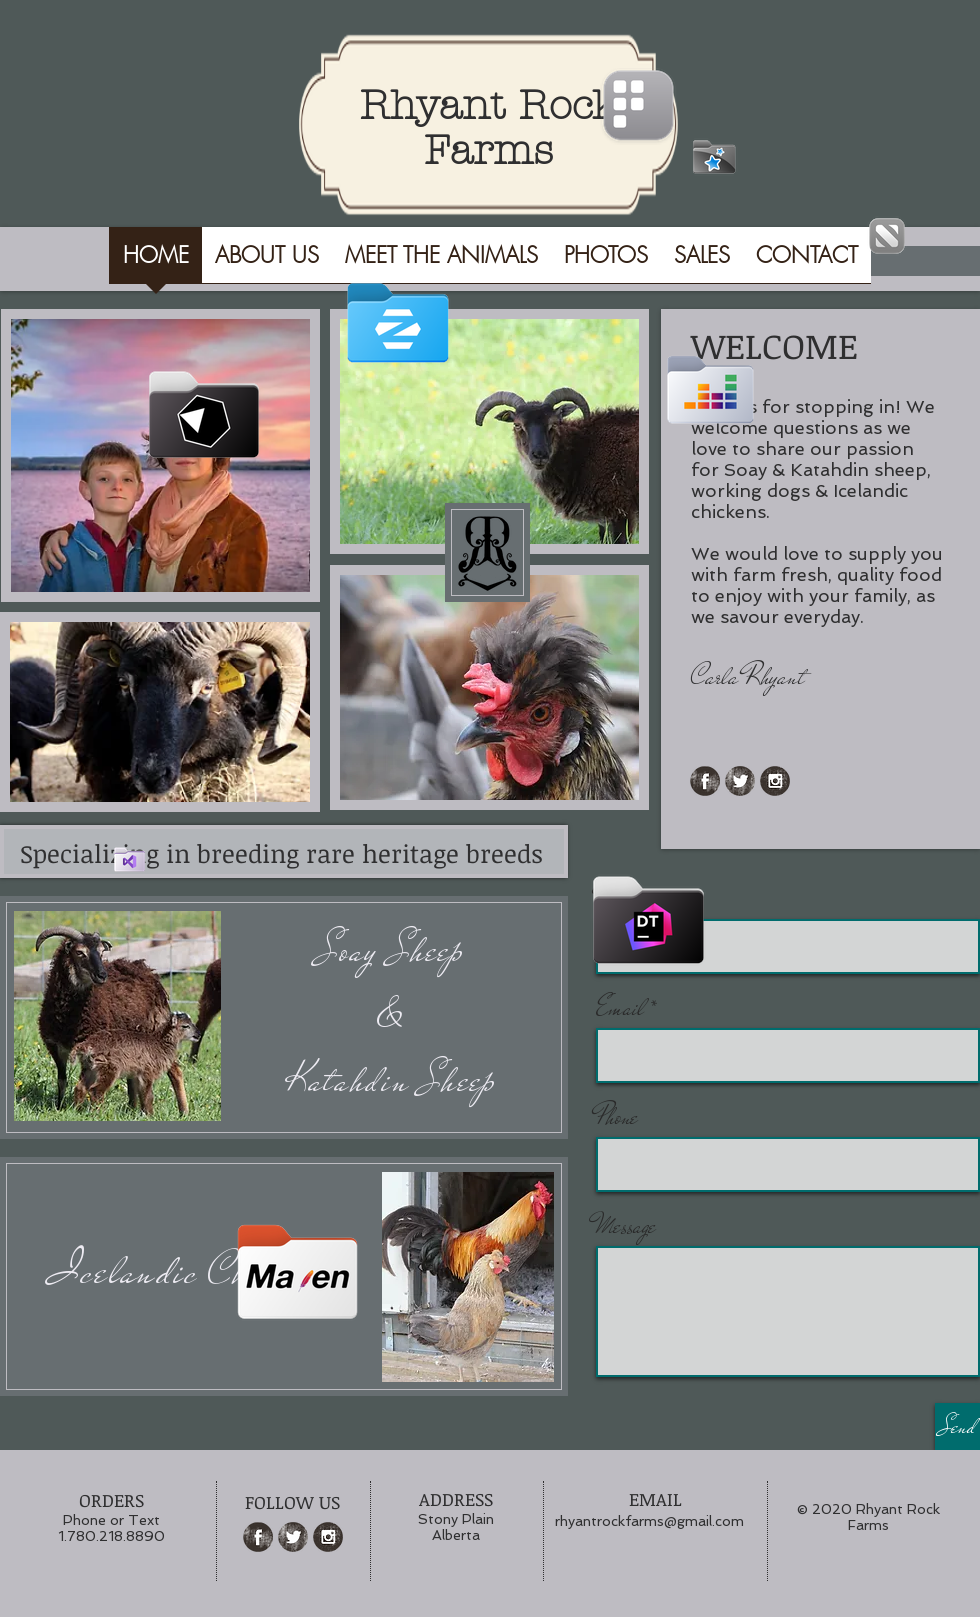 Image resolution: width=980 pixels, height=1617 pixels. What do you see at coordinates (714, 158) in the screenshot?
I see `open your Anki flashcard collection folder` at bounding box center [714, 158].